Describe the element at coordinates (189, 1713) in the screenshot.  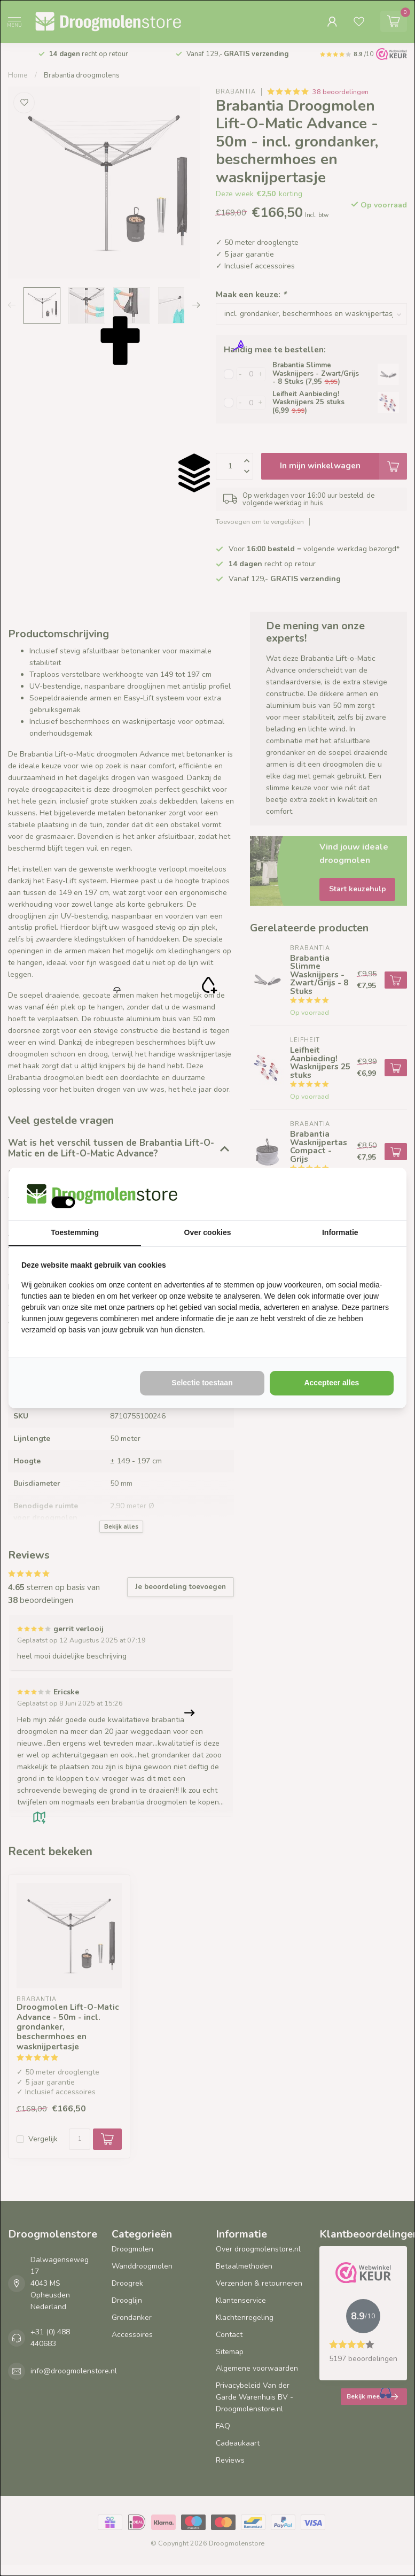
I see `navigate to the next item or step` at that location.